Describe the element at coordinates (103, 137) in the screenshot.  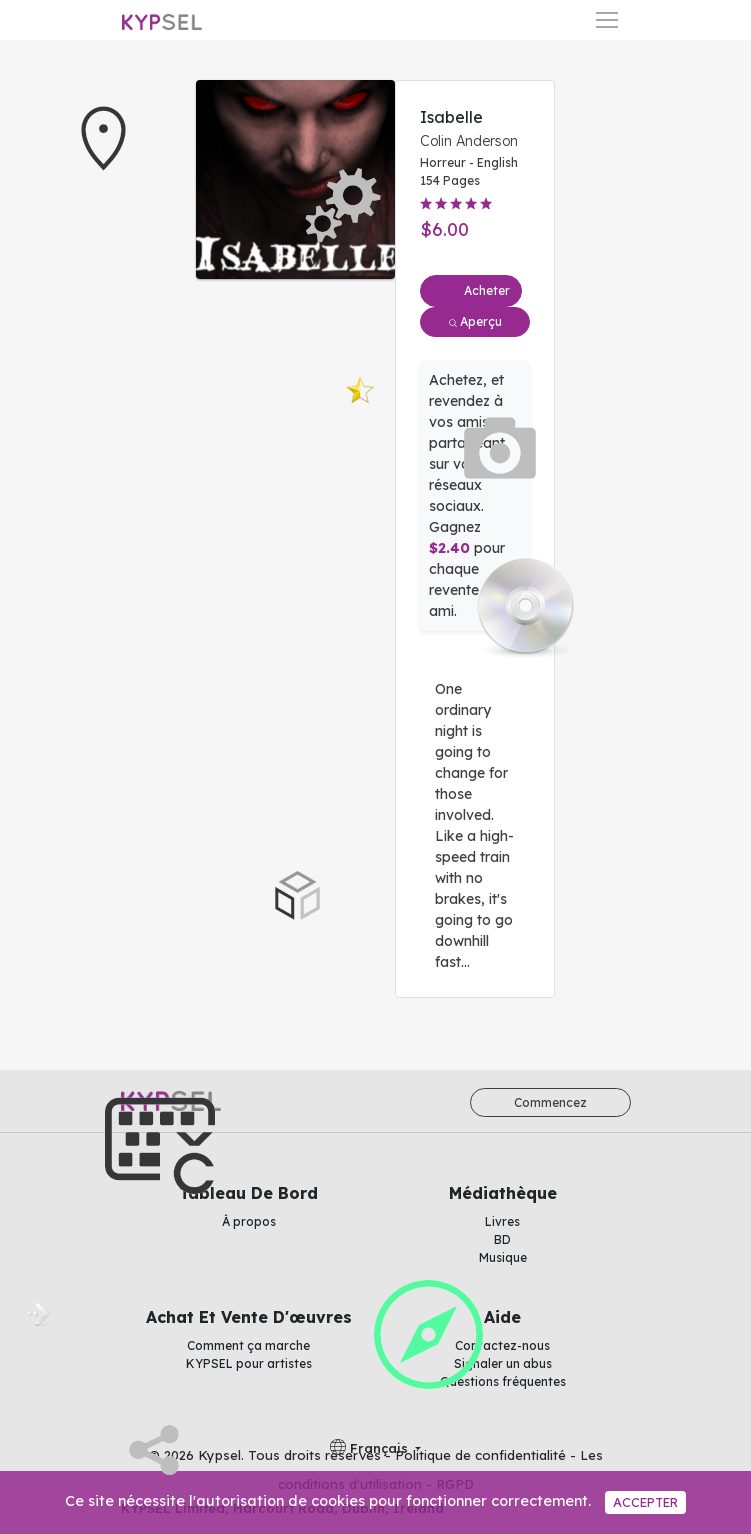
I see `access location settings` at that location.